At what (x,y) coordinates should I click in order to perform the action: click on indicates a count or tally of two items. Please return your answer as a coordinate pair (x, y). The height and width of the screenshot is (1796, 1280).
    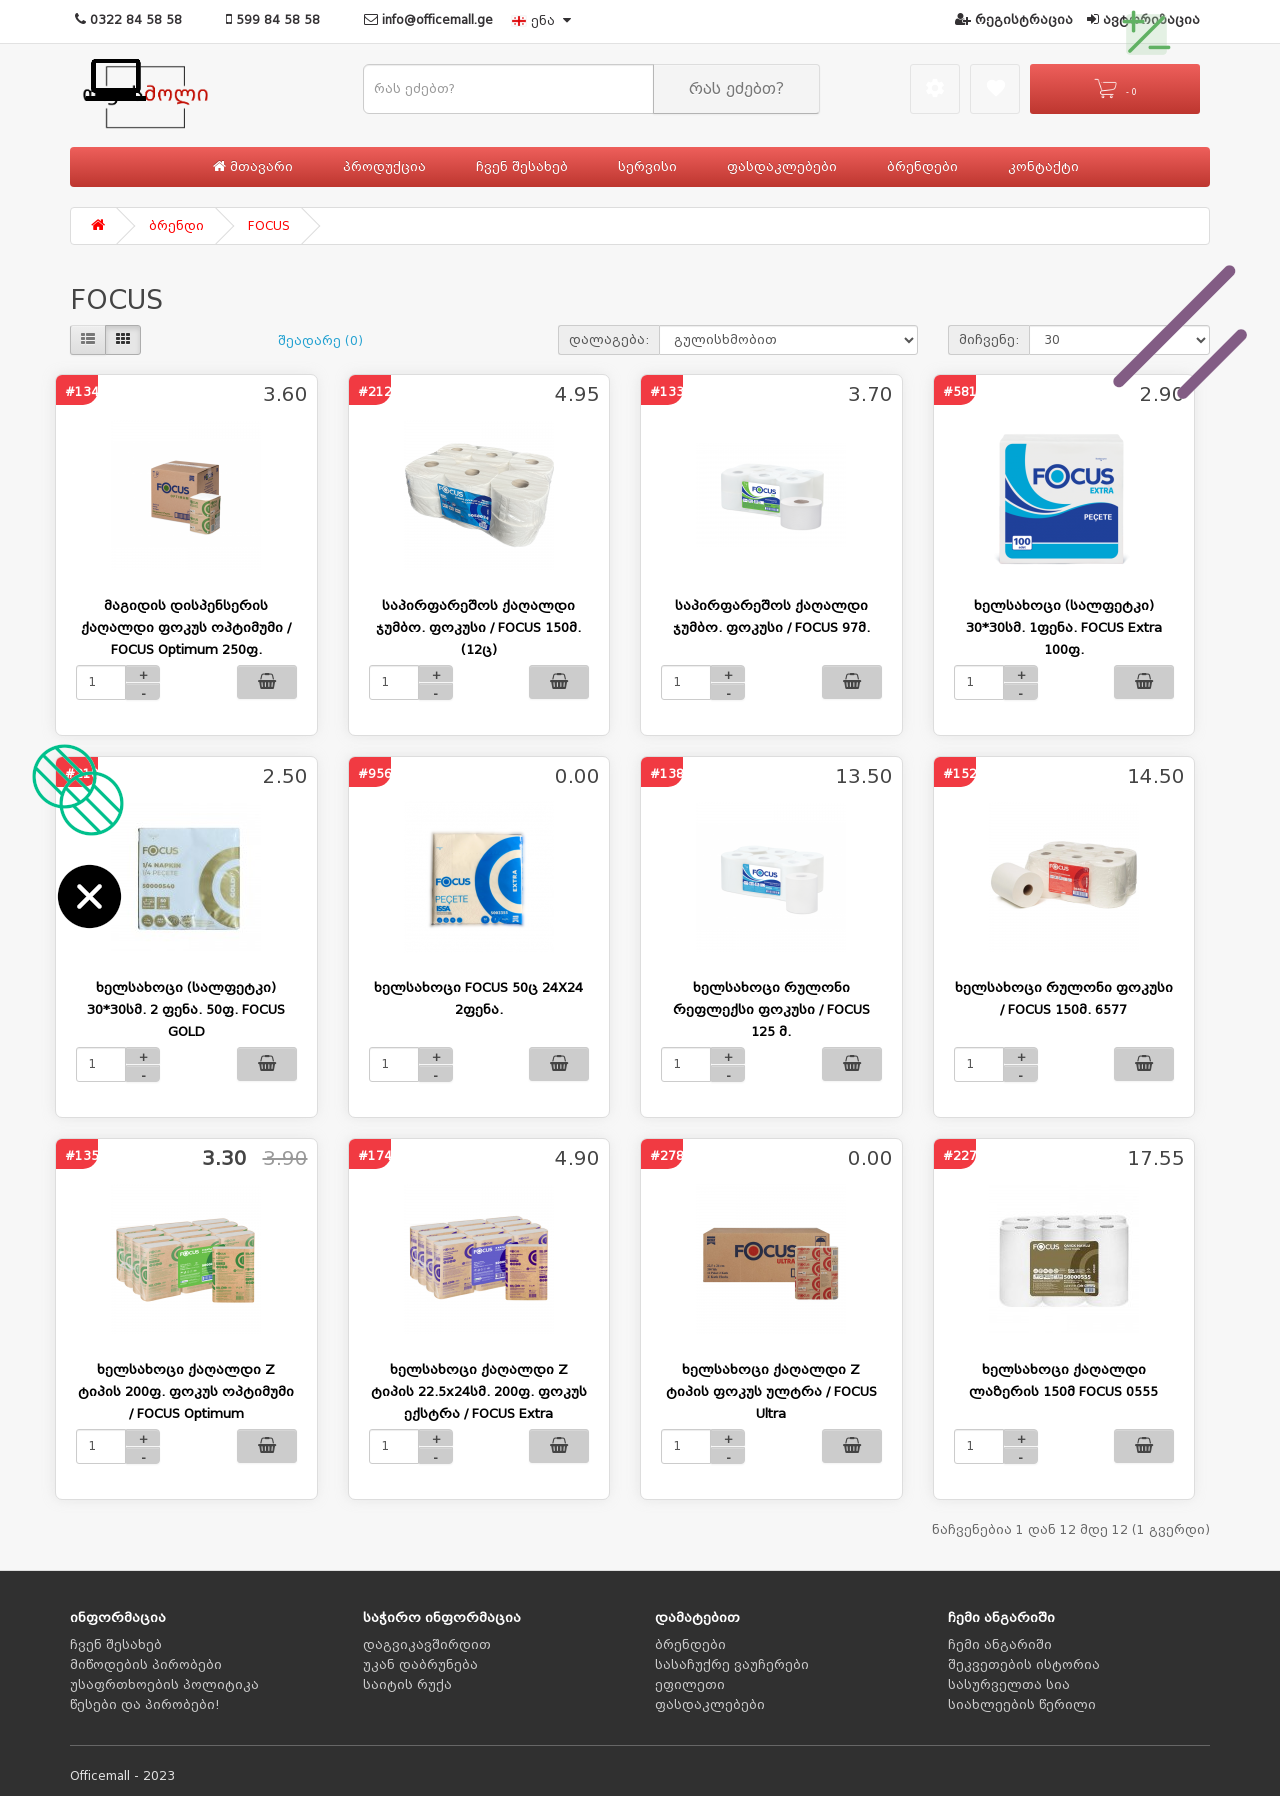
    Looking at the image, I should click on (1183, 335).